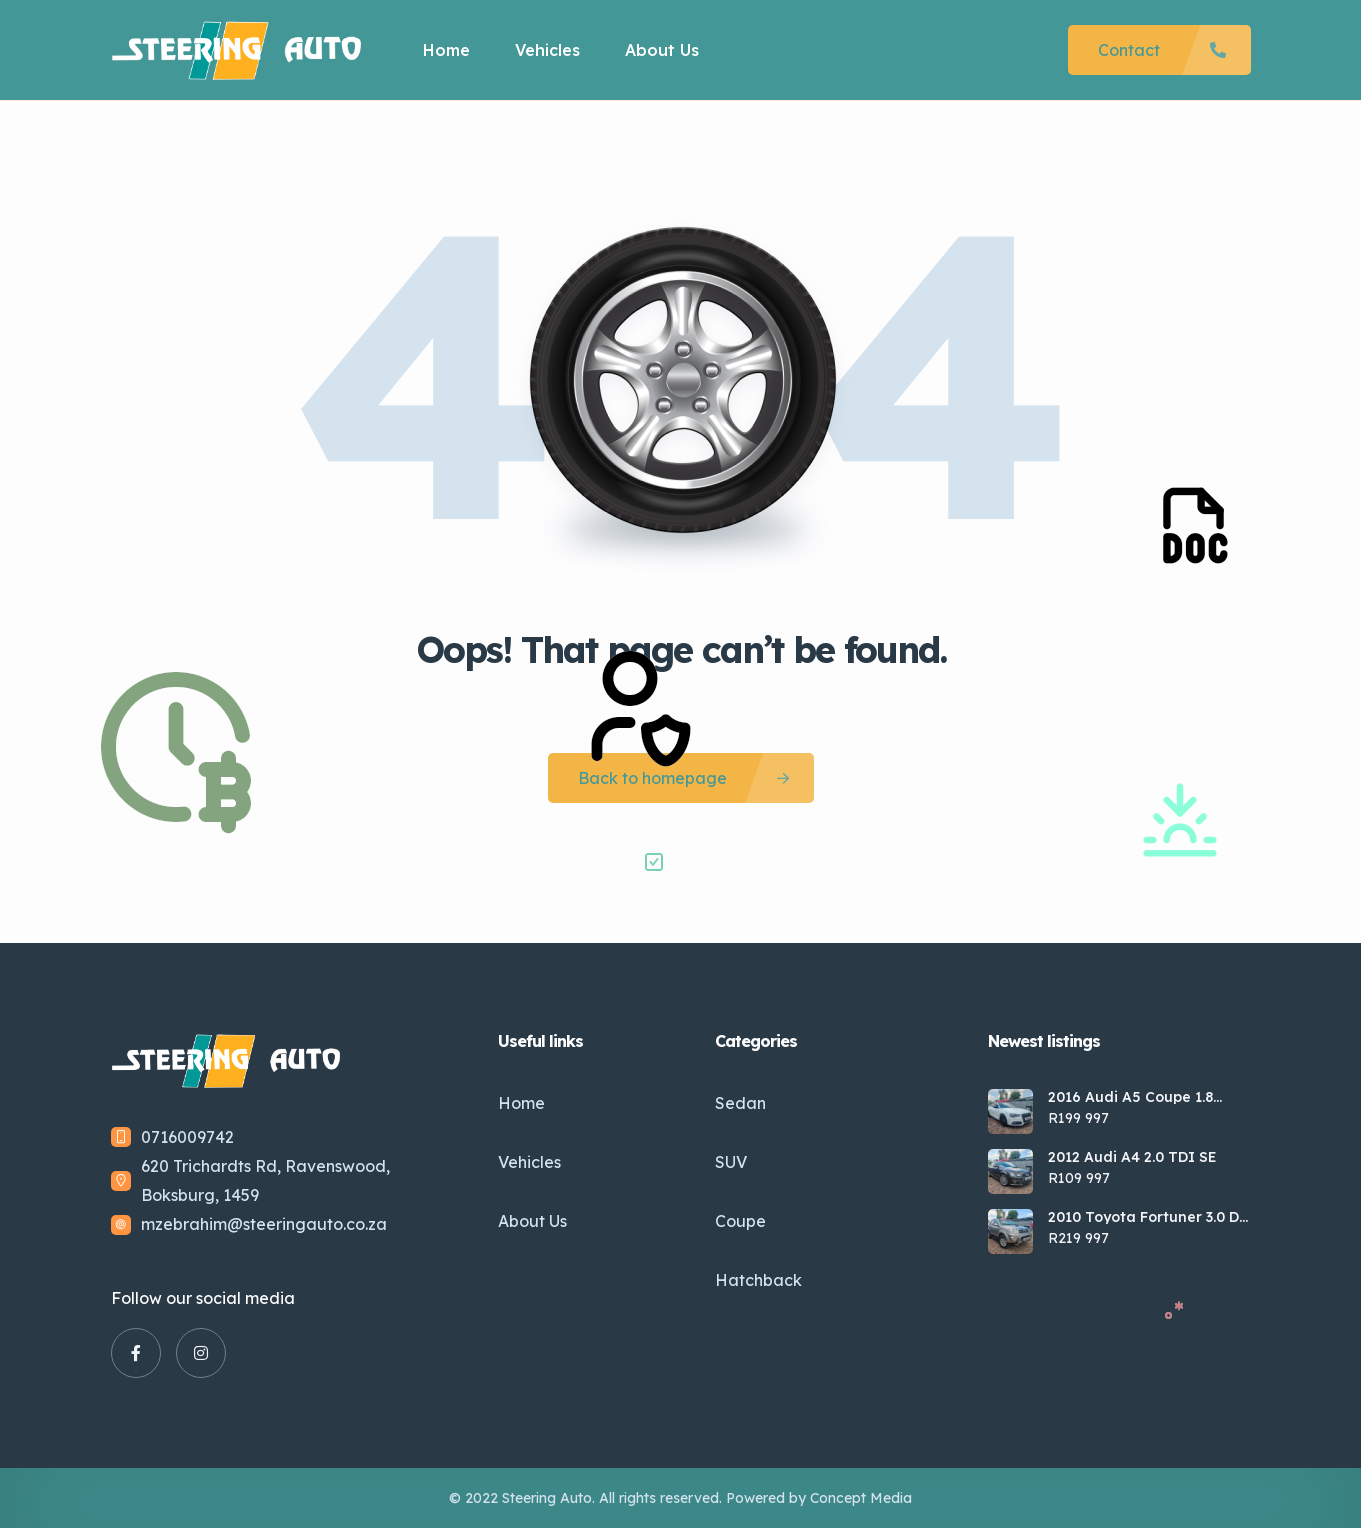 This screenshot has width=1361, height=1528. Describe the element at coordinates (630, 706) in the screenshot. I see `view or manage account security settings` at that location.